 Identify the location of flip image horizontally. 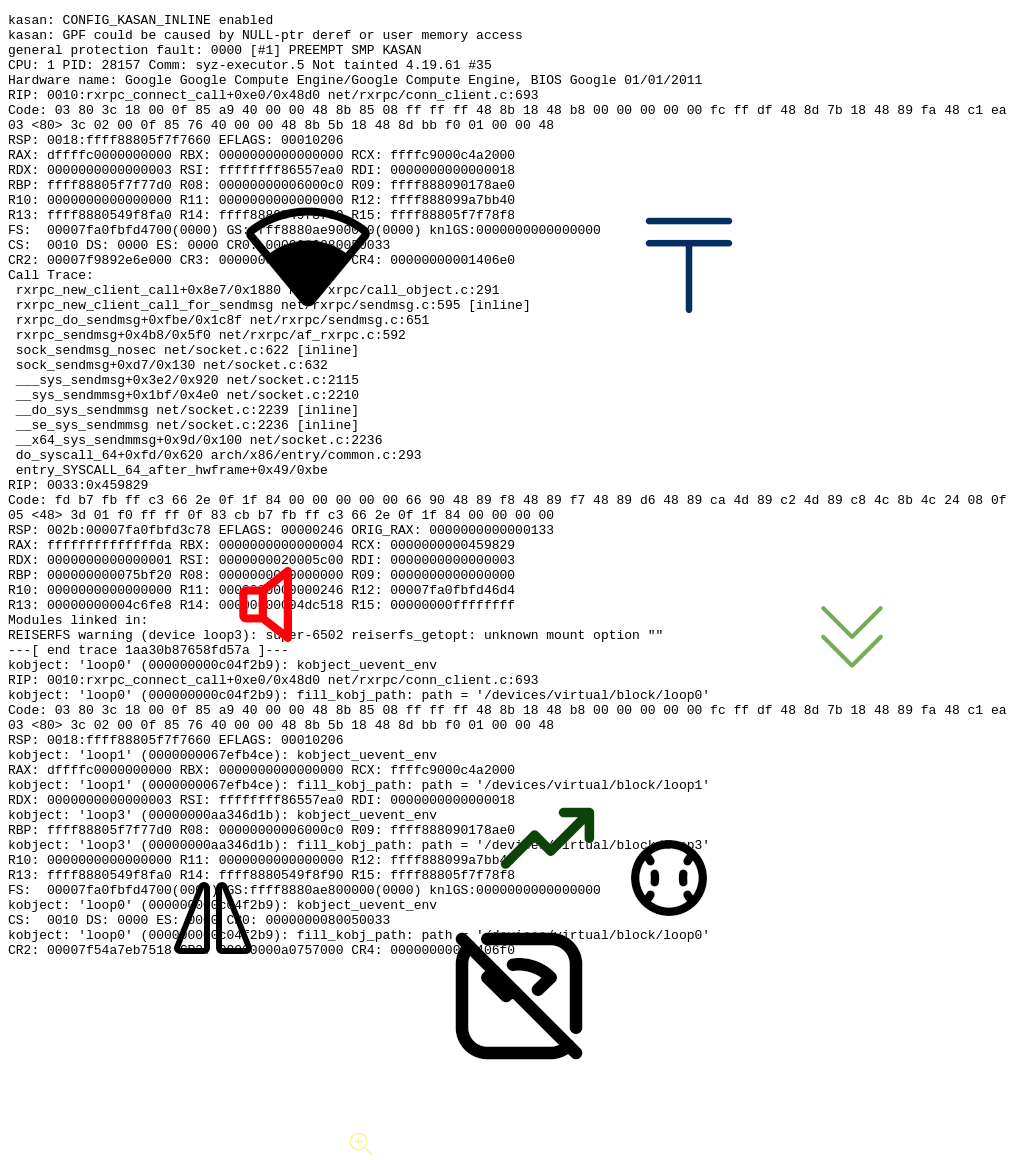
(213, 921).